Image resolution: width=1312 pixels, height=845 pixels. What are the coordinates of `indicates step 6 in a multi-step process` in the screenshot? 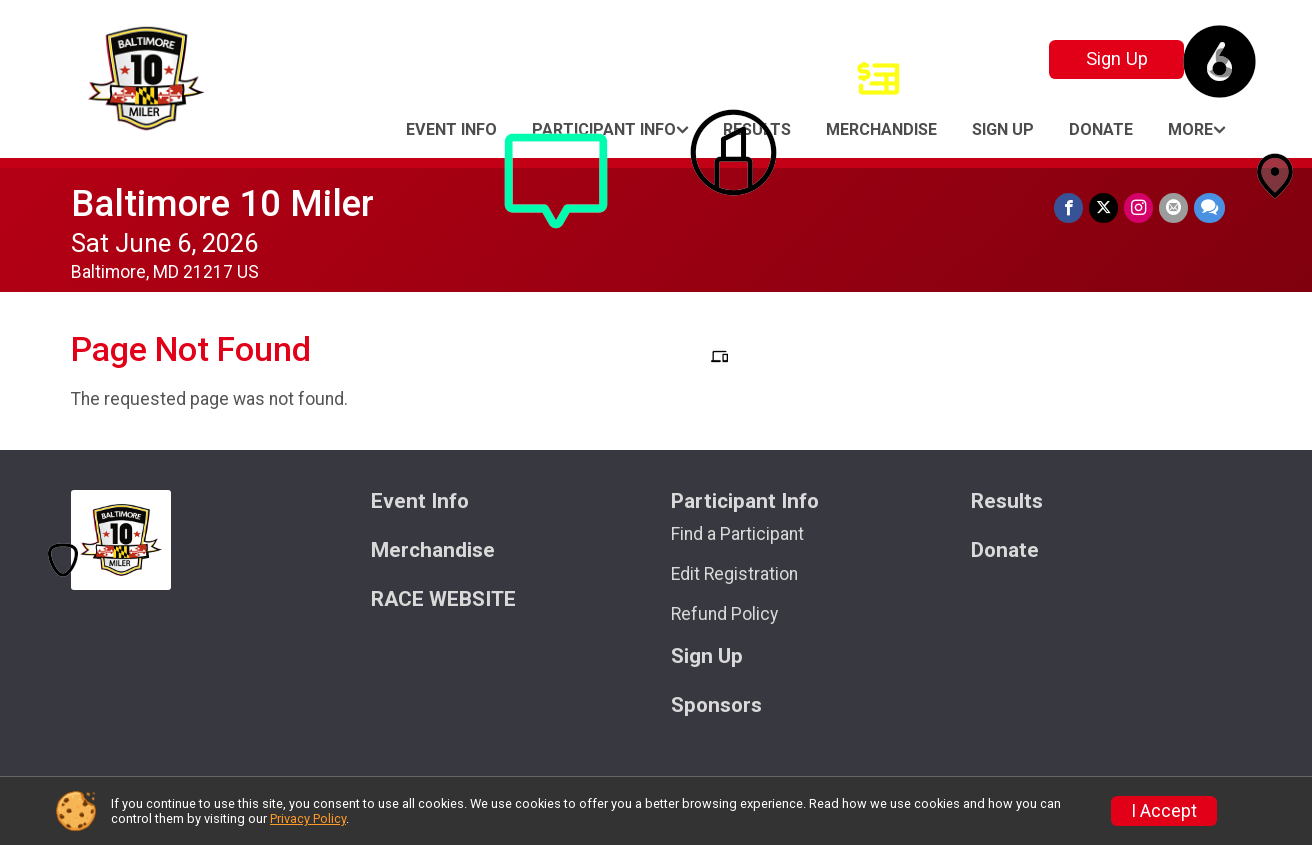 It's located at (1219, 61).